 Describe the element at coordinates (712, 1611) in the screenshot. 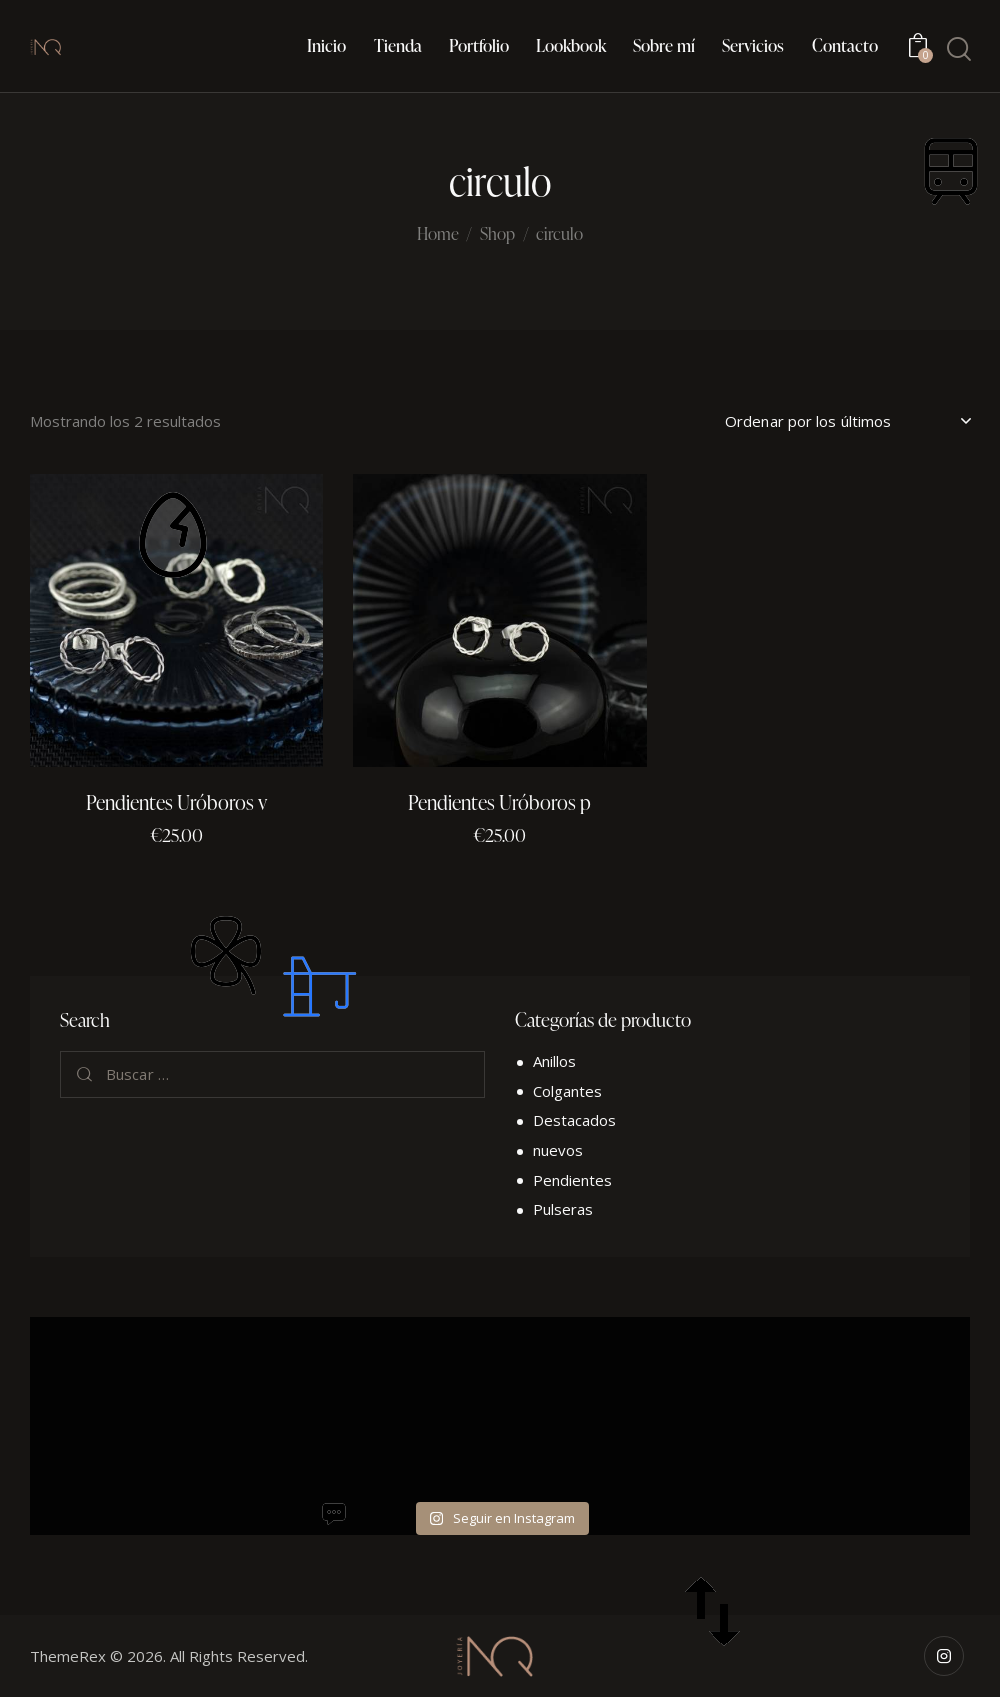

I see `import or export data` at that location.